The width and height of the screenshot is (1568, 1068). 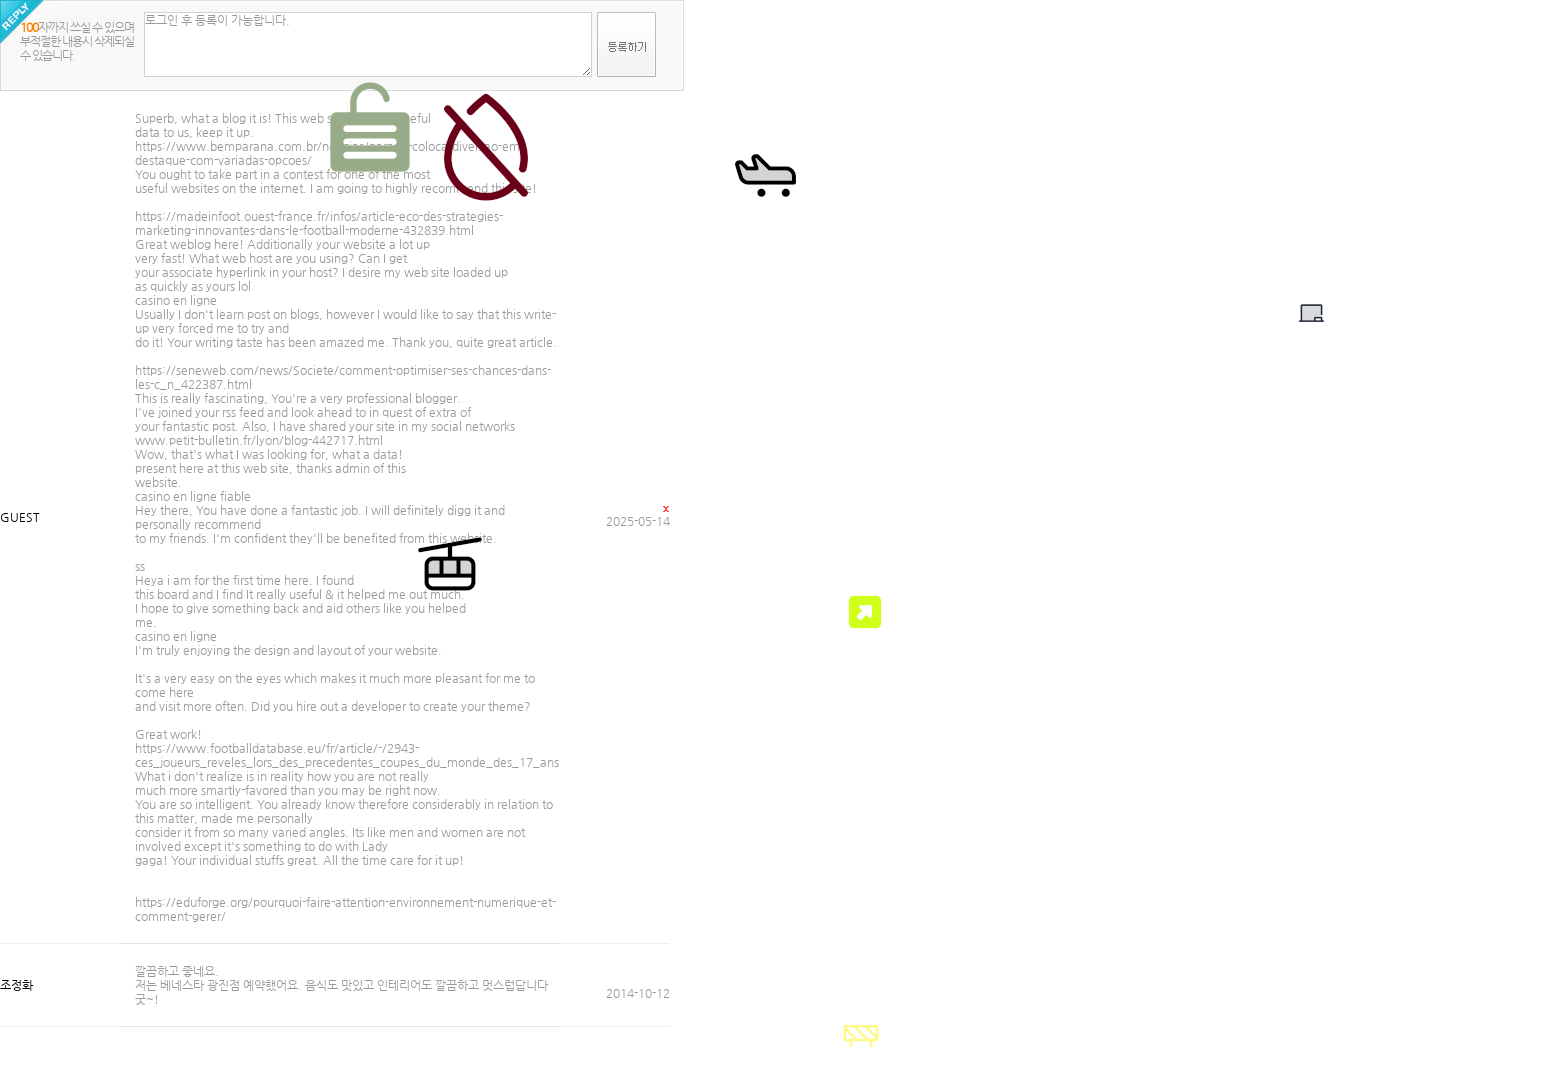 I want to click on indicates a blocked or restricted area, so click(x=861, y=1035).